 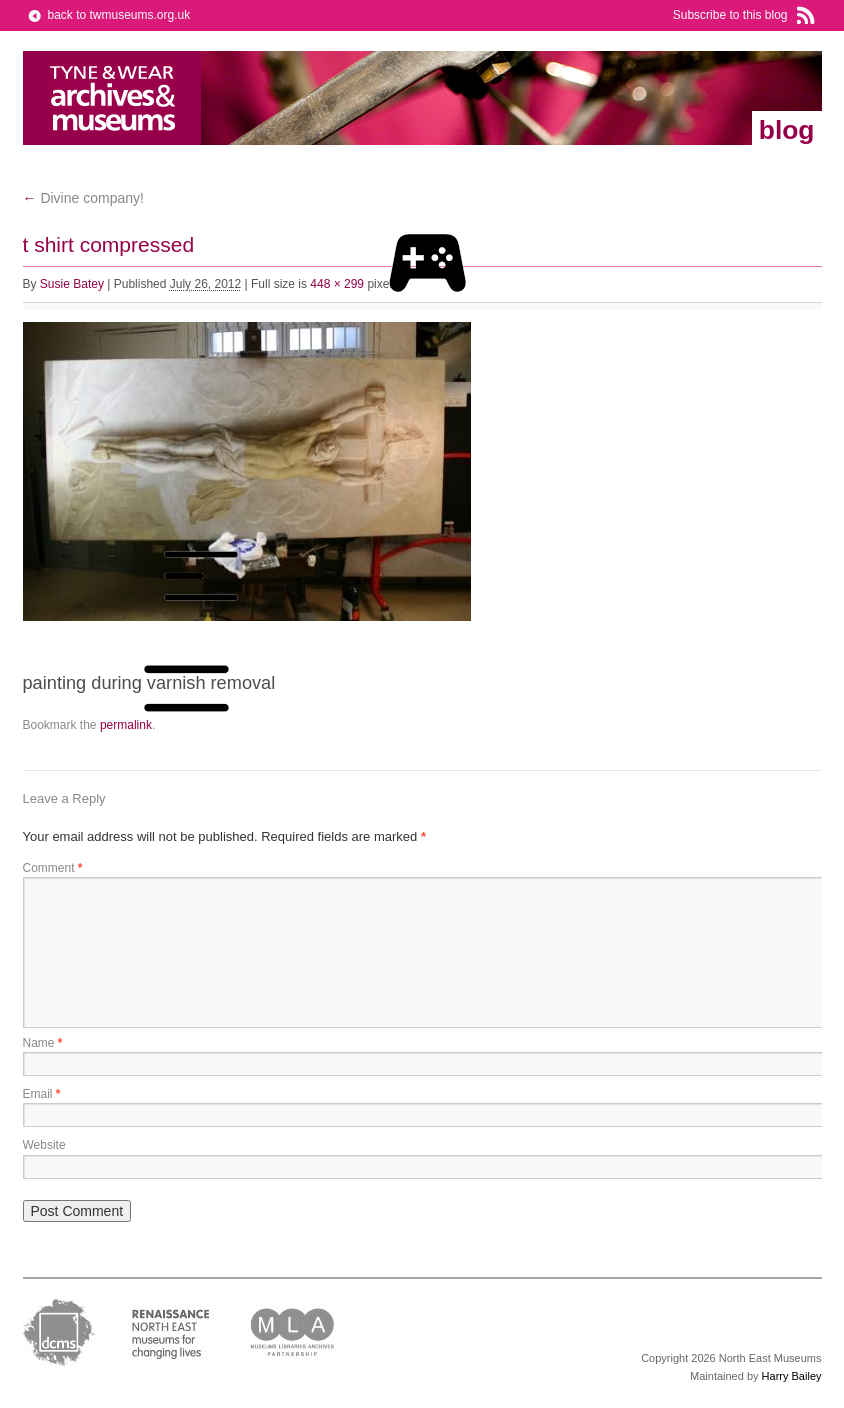 I want to click on open navigation menu, so click(x=186, y=688).